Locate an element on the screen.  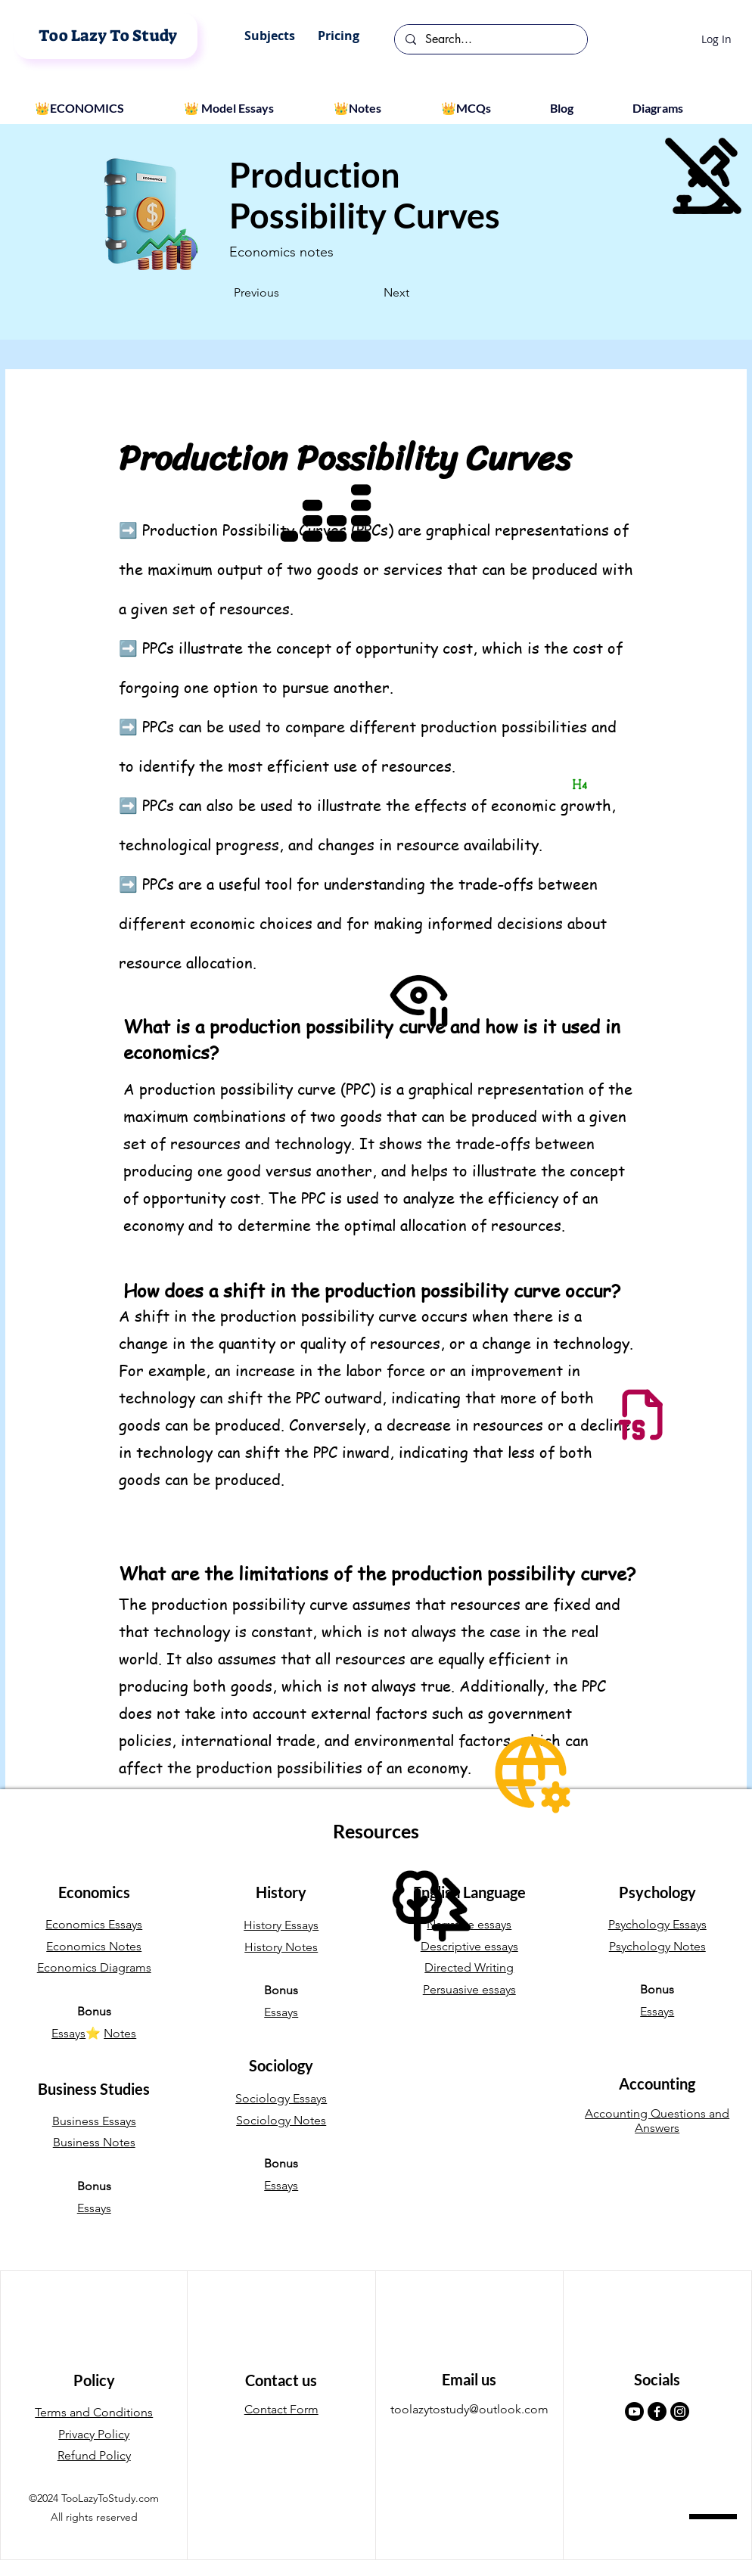
maximize window to full screen is located at coordinates (713, 2537).